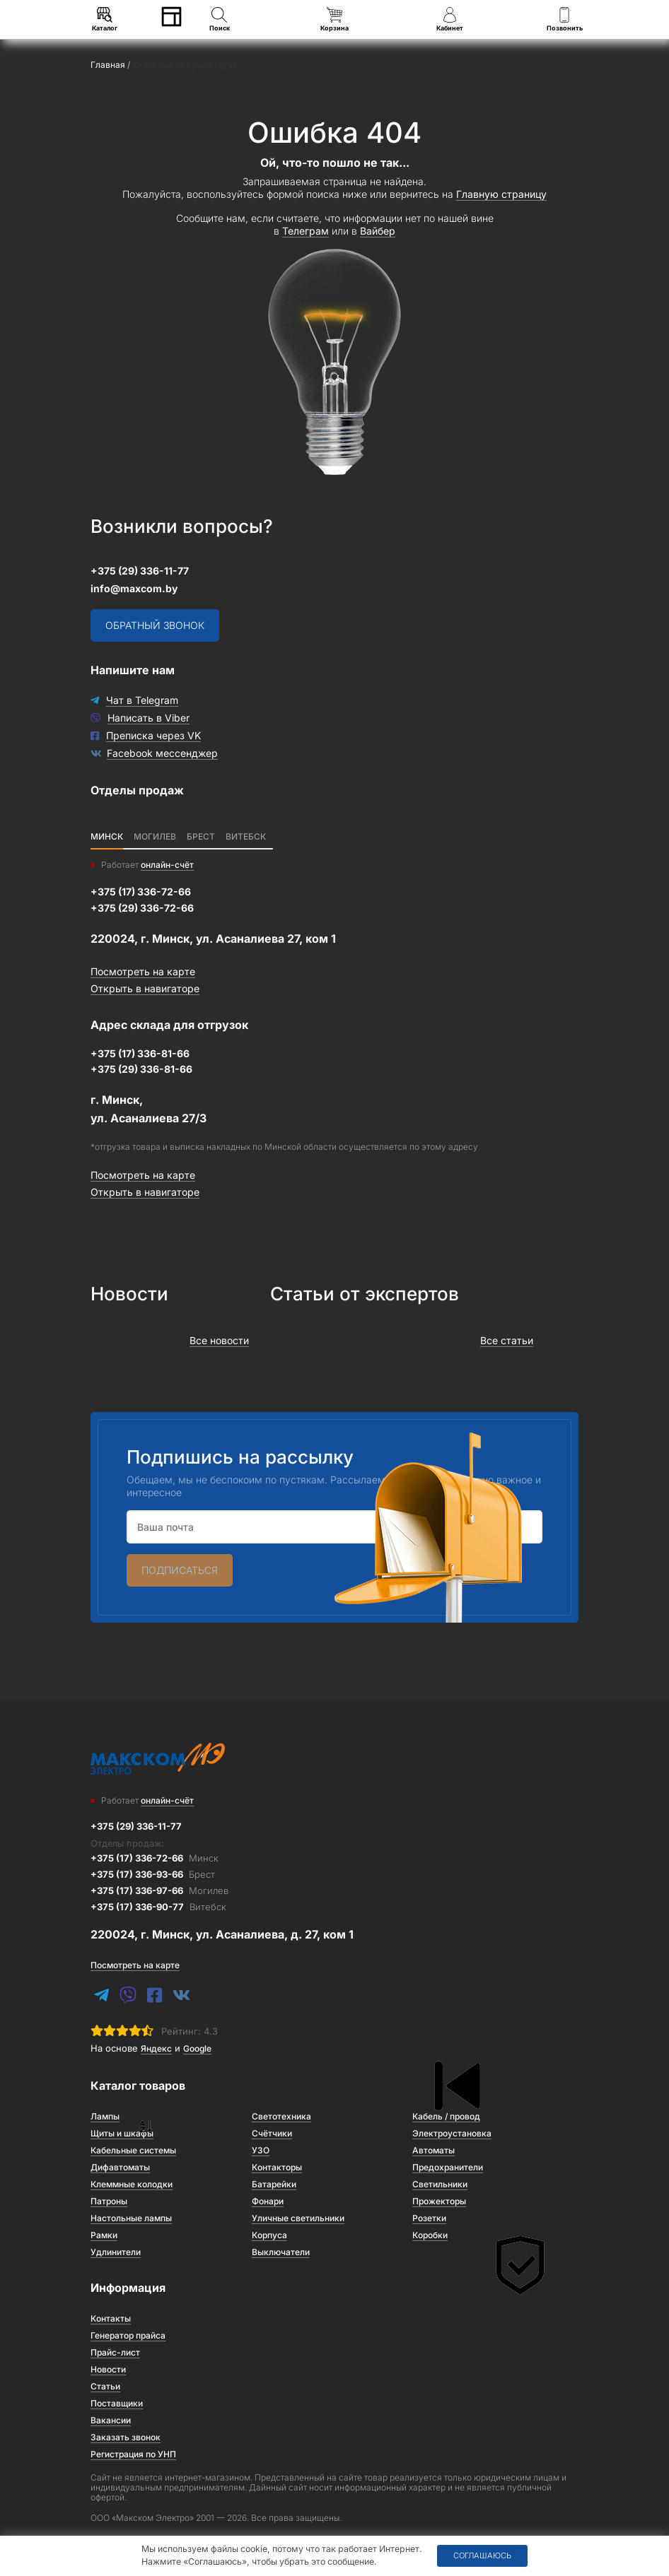 The width and height of the screenshot is (669, 2576). What do you see at coordinates (146, 2127) in the screenshot?
I see `sort items alphabetically from A to Z` at bounding box center [146, 2127].